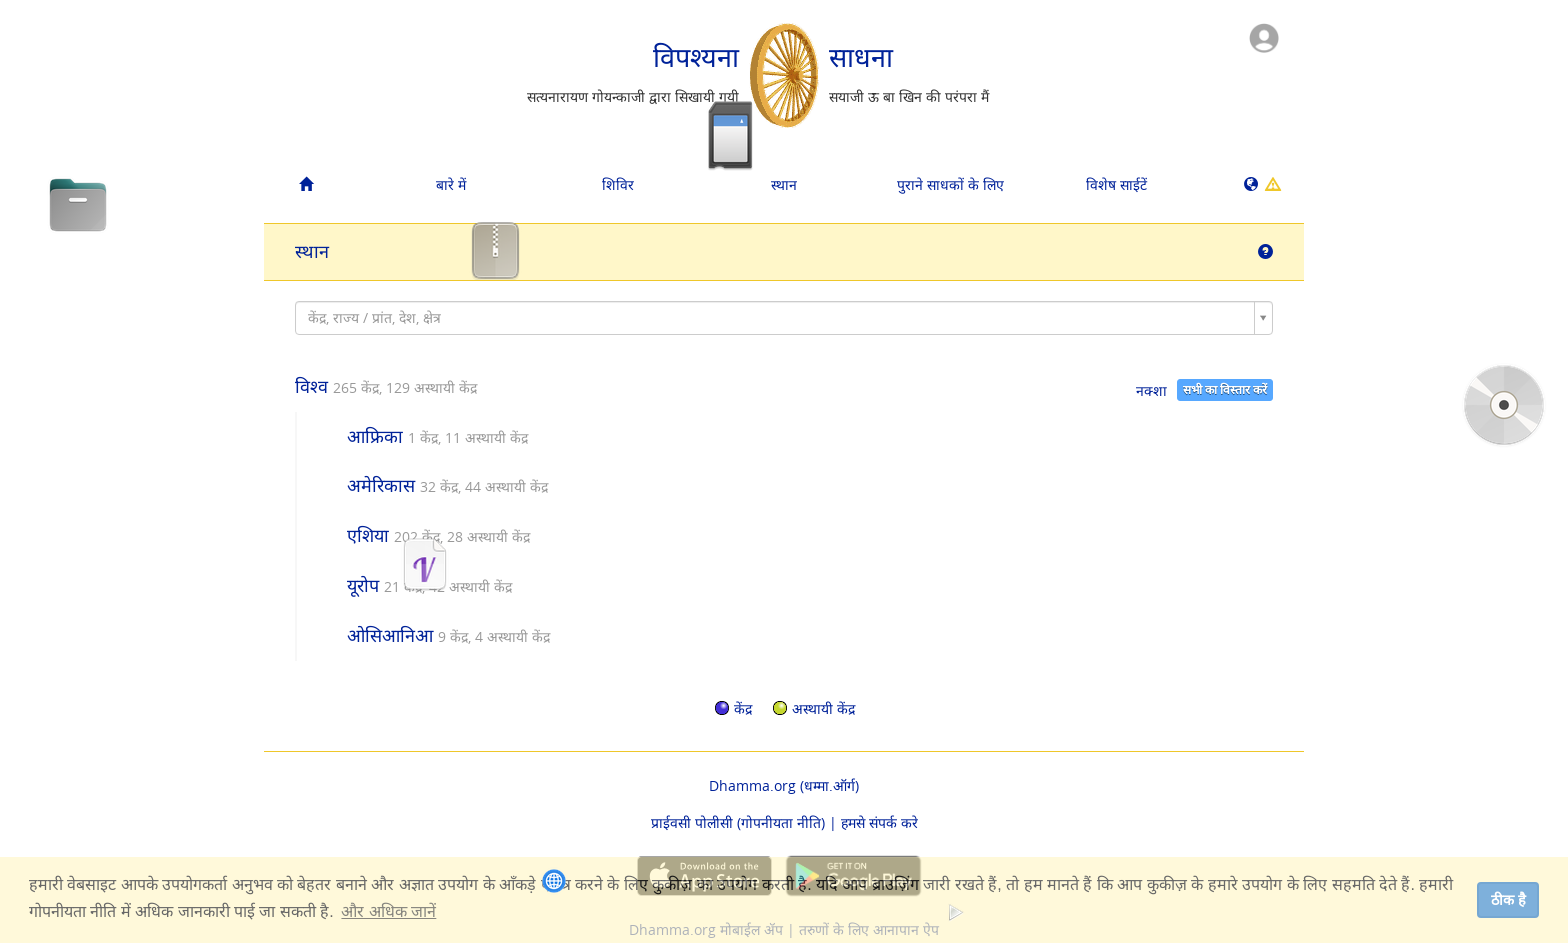 The width and height of the screenshot is (1568, 943). Describe the element at coordinates (425, 564) in the screenshot. I see `vala source code file` at that location.